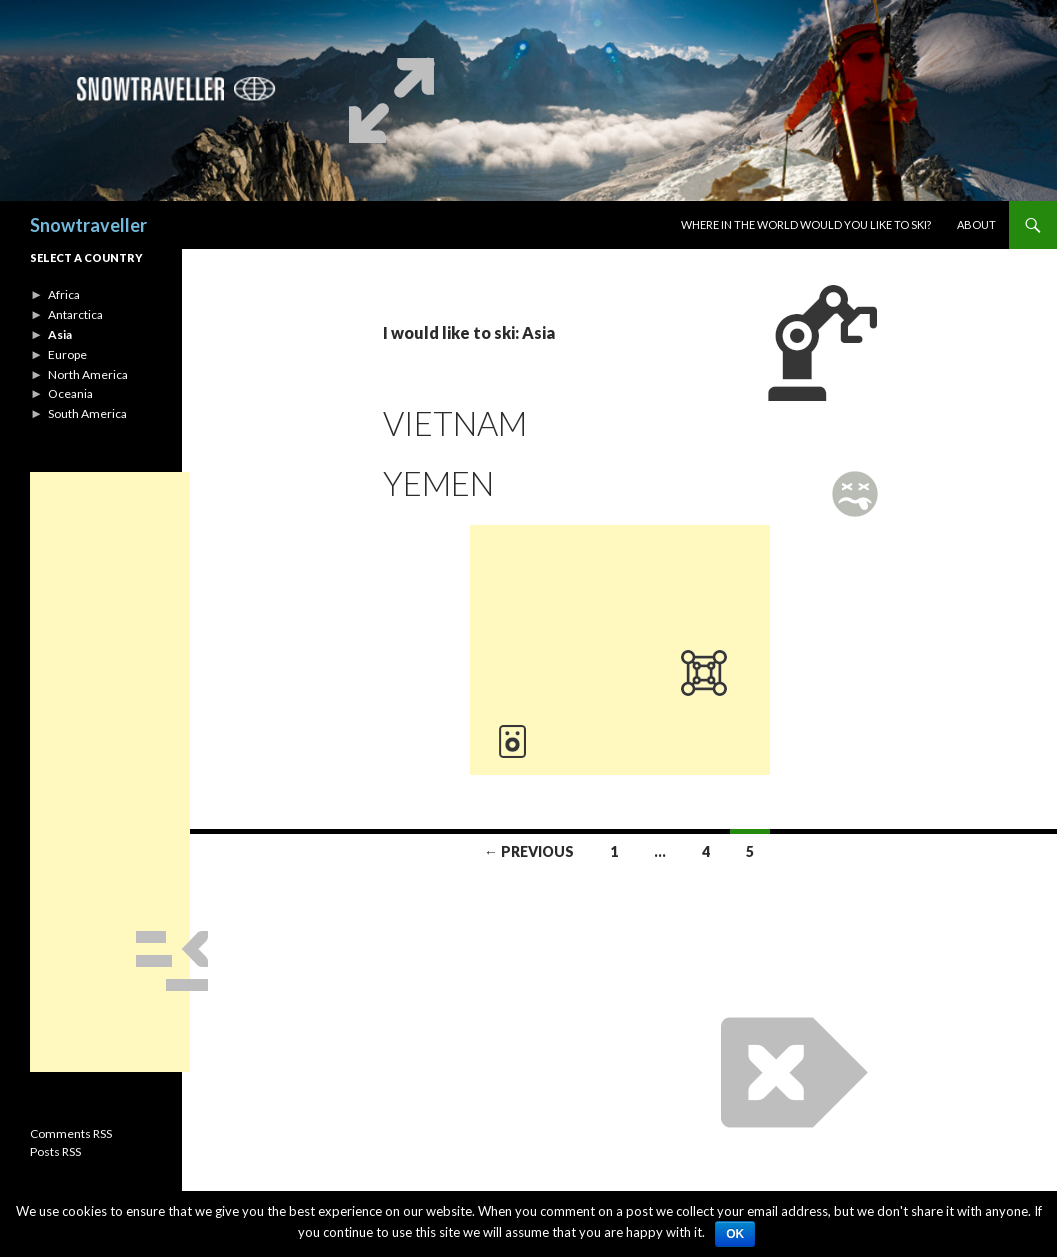  I want to click on clear text input field (right-to-left layout), so click(794, 1072).